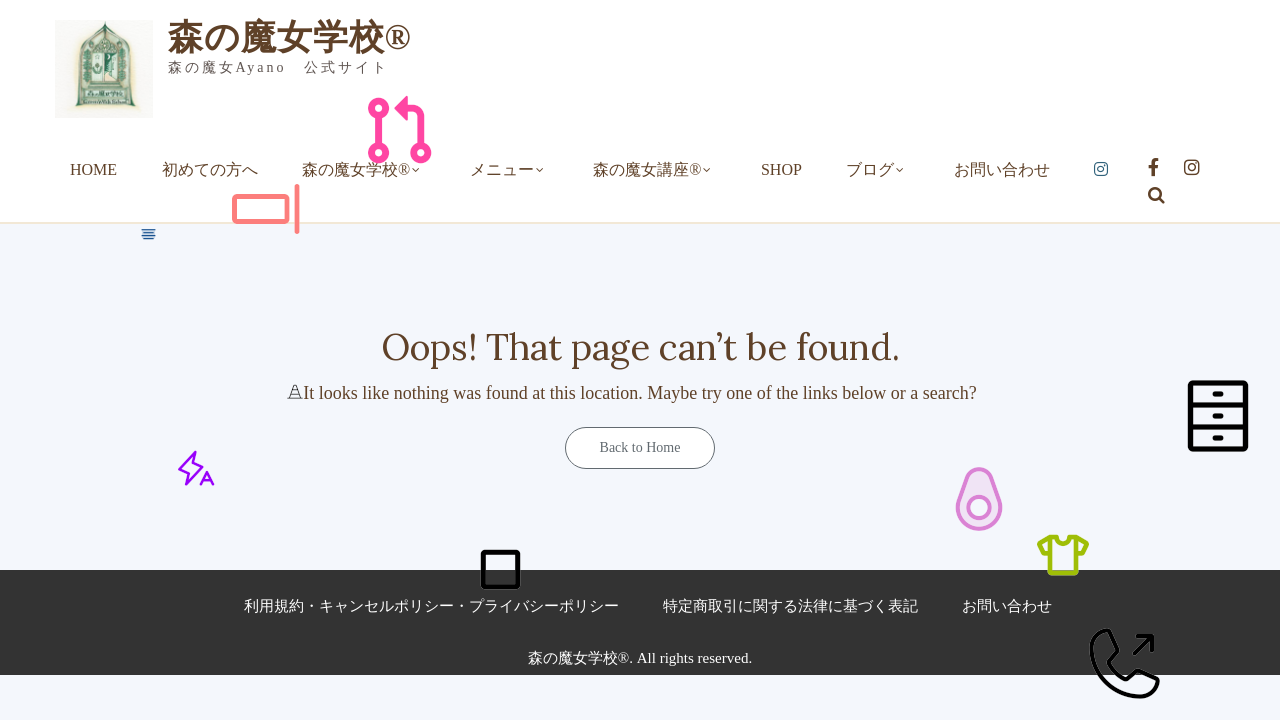 This screenshot has height=720, width=1280. I want to click on indicates a work in progress or under construction area, so click(295, 392).